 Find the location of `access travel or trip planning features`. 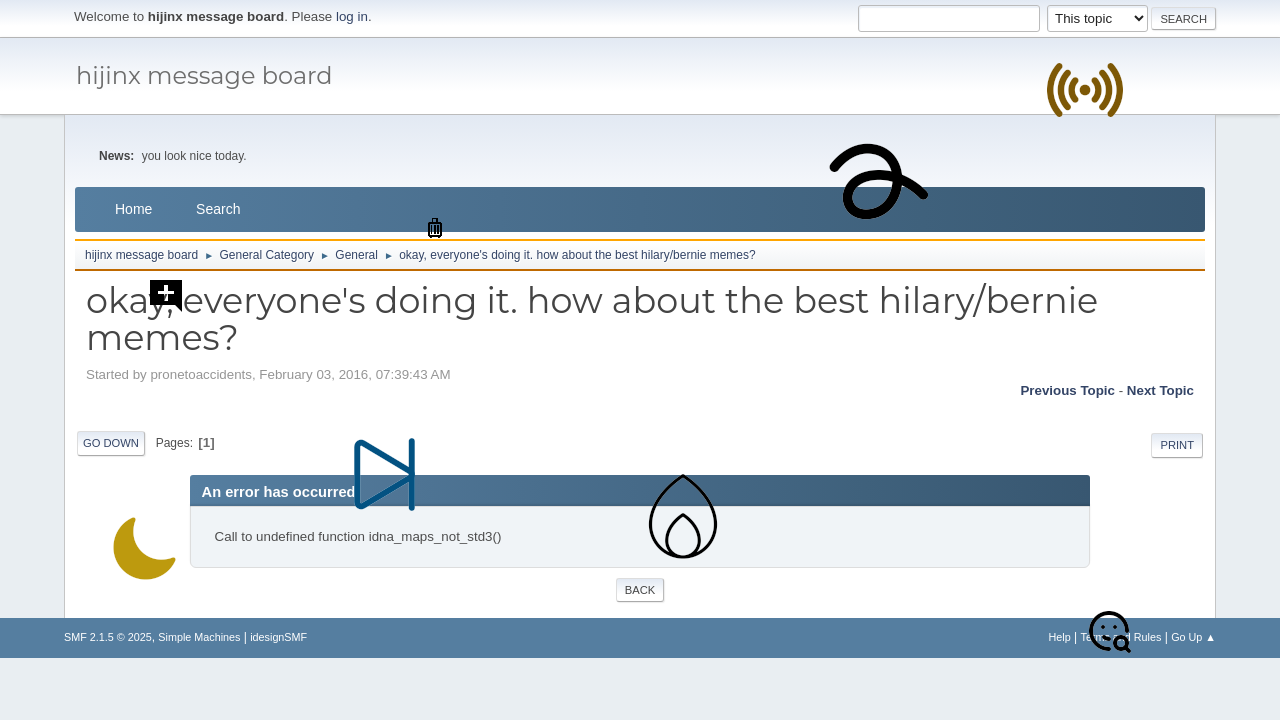

access travel or trip planning features is located at coordinates (435, 228).